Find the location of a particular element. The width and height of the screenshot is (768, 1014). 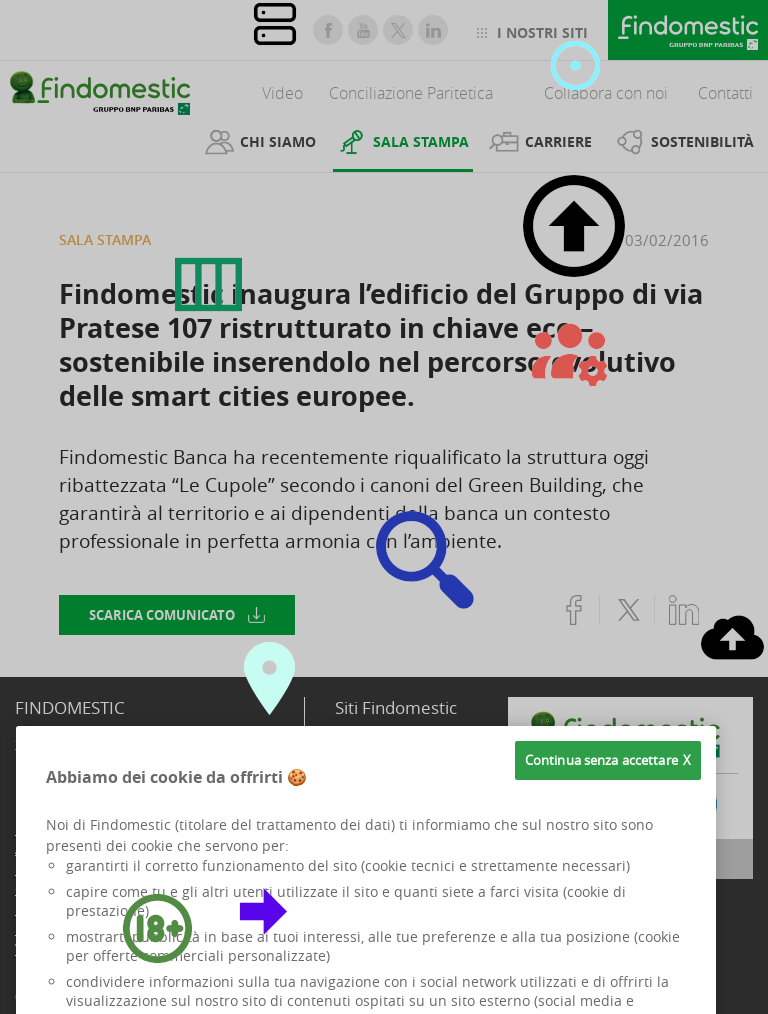

indicates age-restricted content (18+) is located at coordinates (157, 928).